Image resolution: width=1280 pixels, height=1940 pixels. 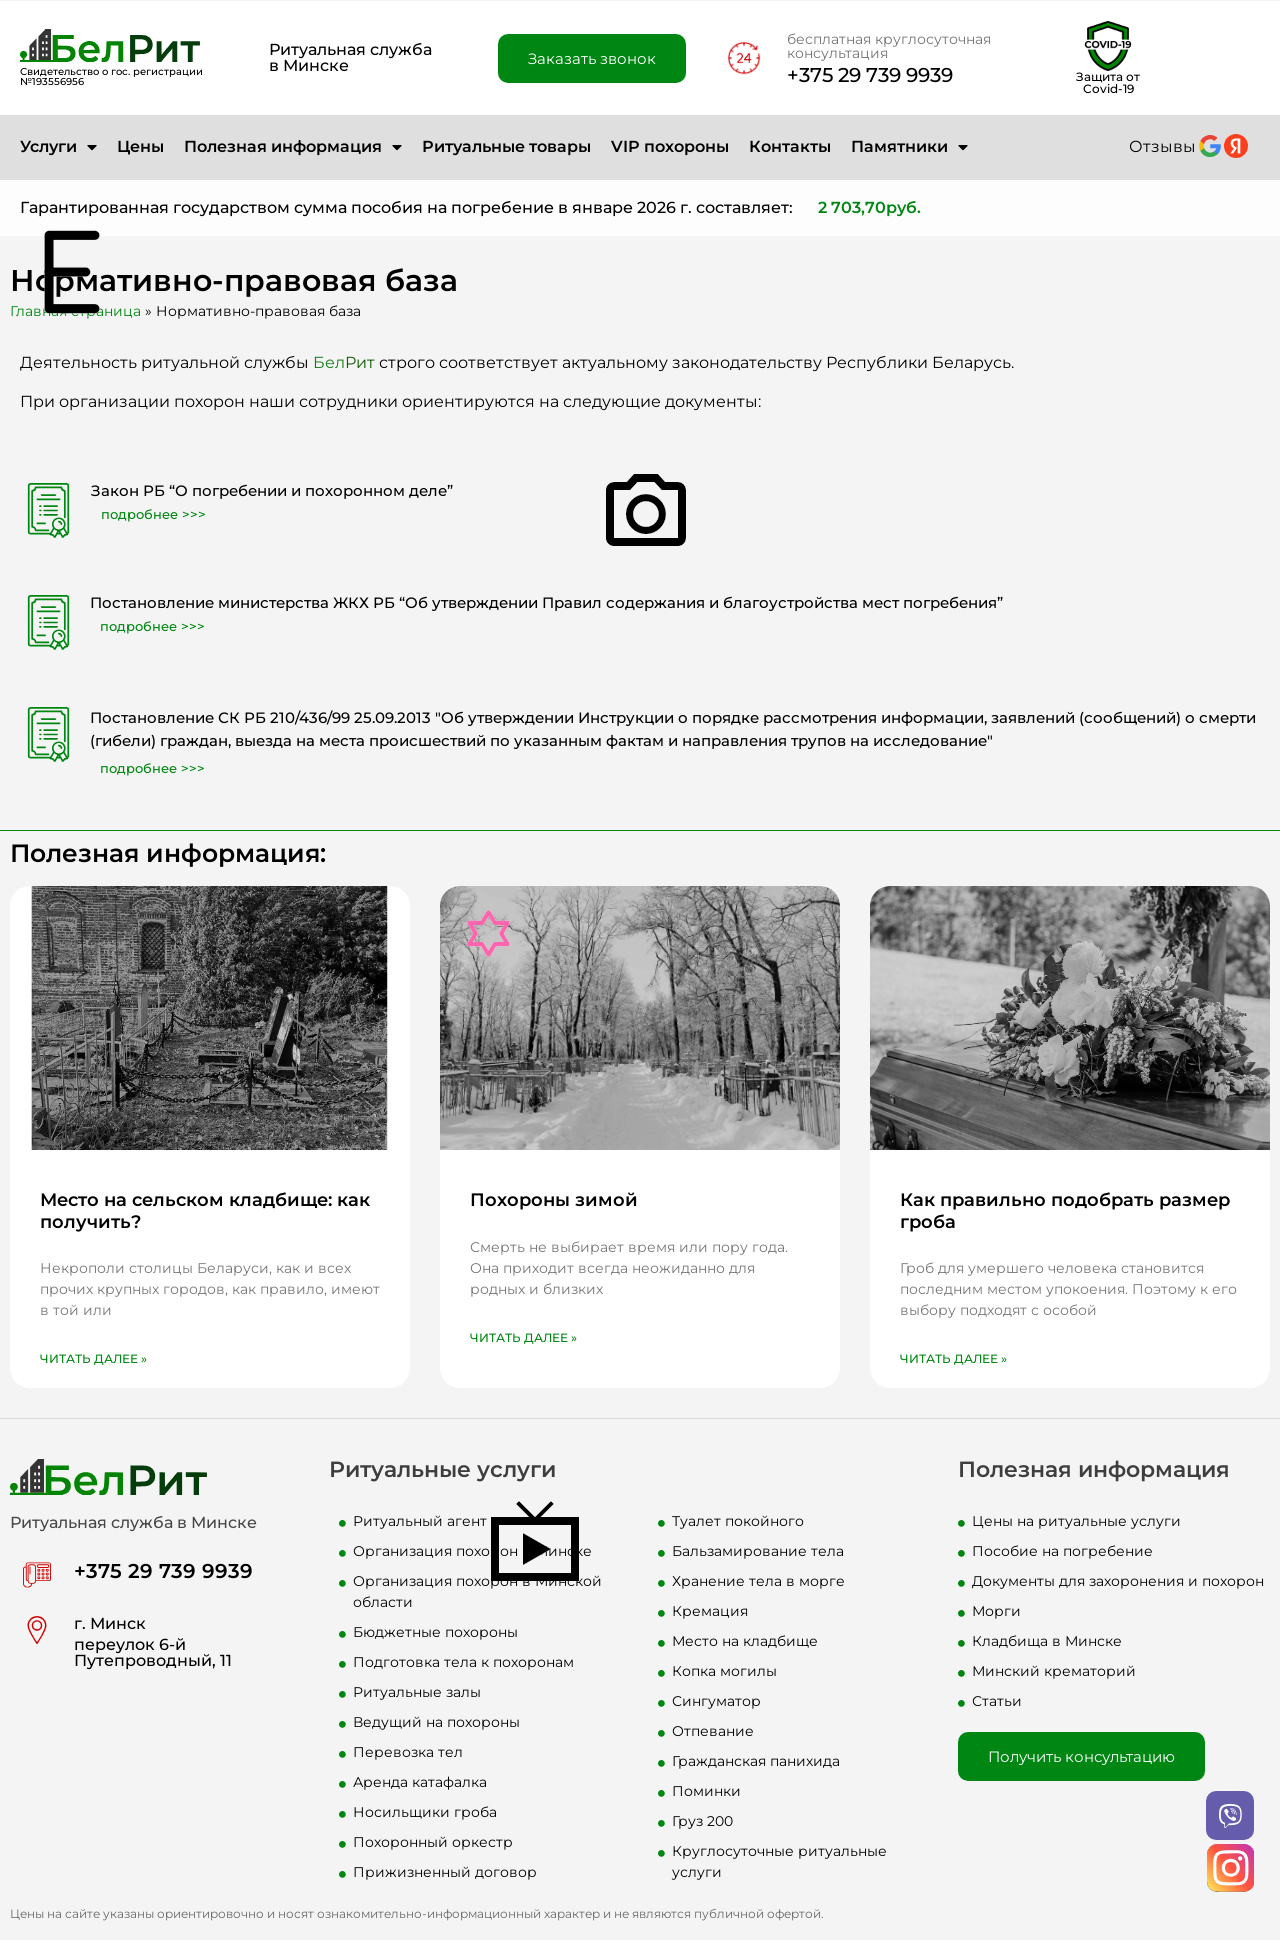 What do you see at coordinates (535, 1541) in the screenshot?
I see `watch live television or streaming content` at bounding box center [535, 1541].